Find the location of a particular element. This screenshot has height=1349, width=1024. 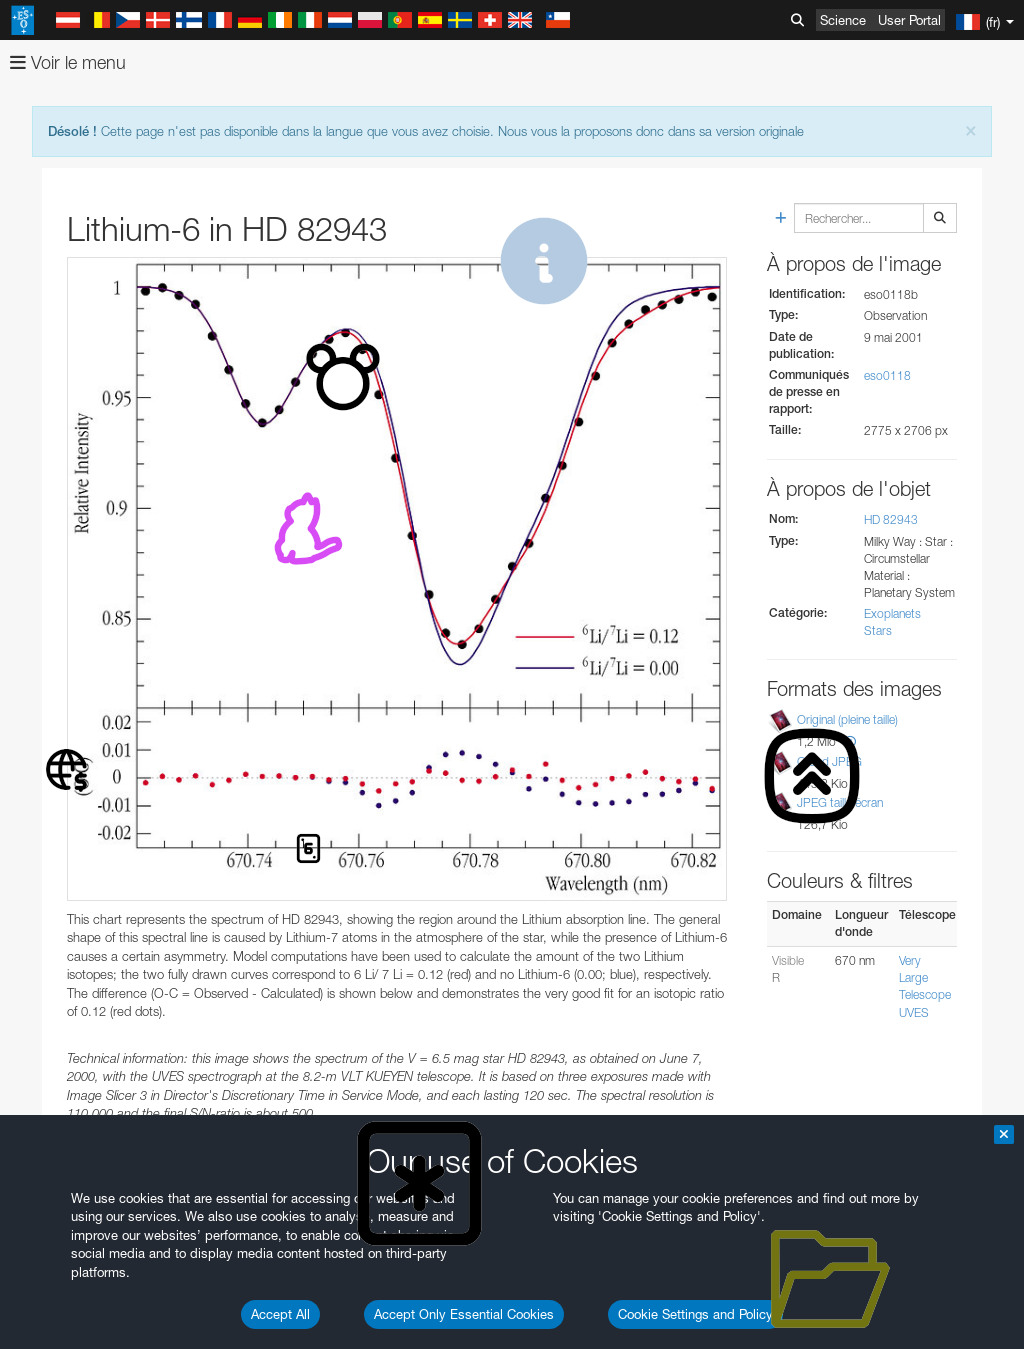

an open folder in the file explorer is located at coordinates (828, 1279).